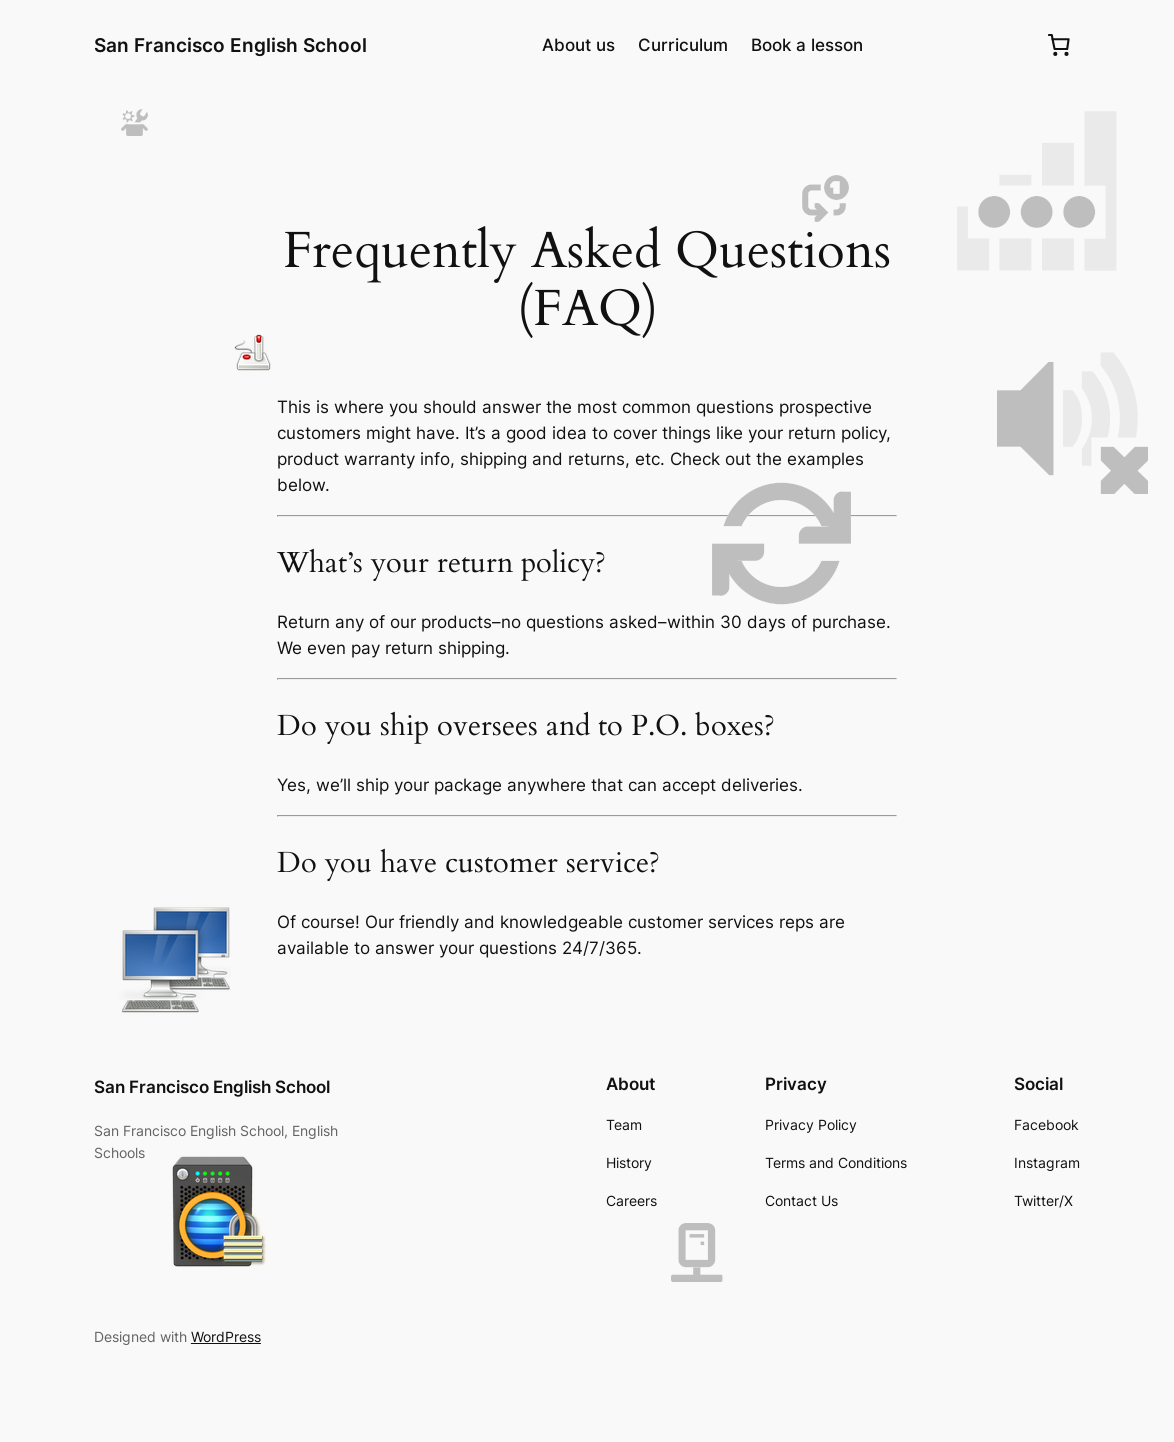 The height and width of the screenshot is (1442, 1174). Describe the element at coordinates (134, 122) in the screenshot. I see `access miscellaneous settings or preferences` at that location.